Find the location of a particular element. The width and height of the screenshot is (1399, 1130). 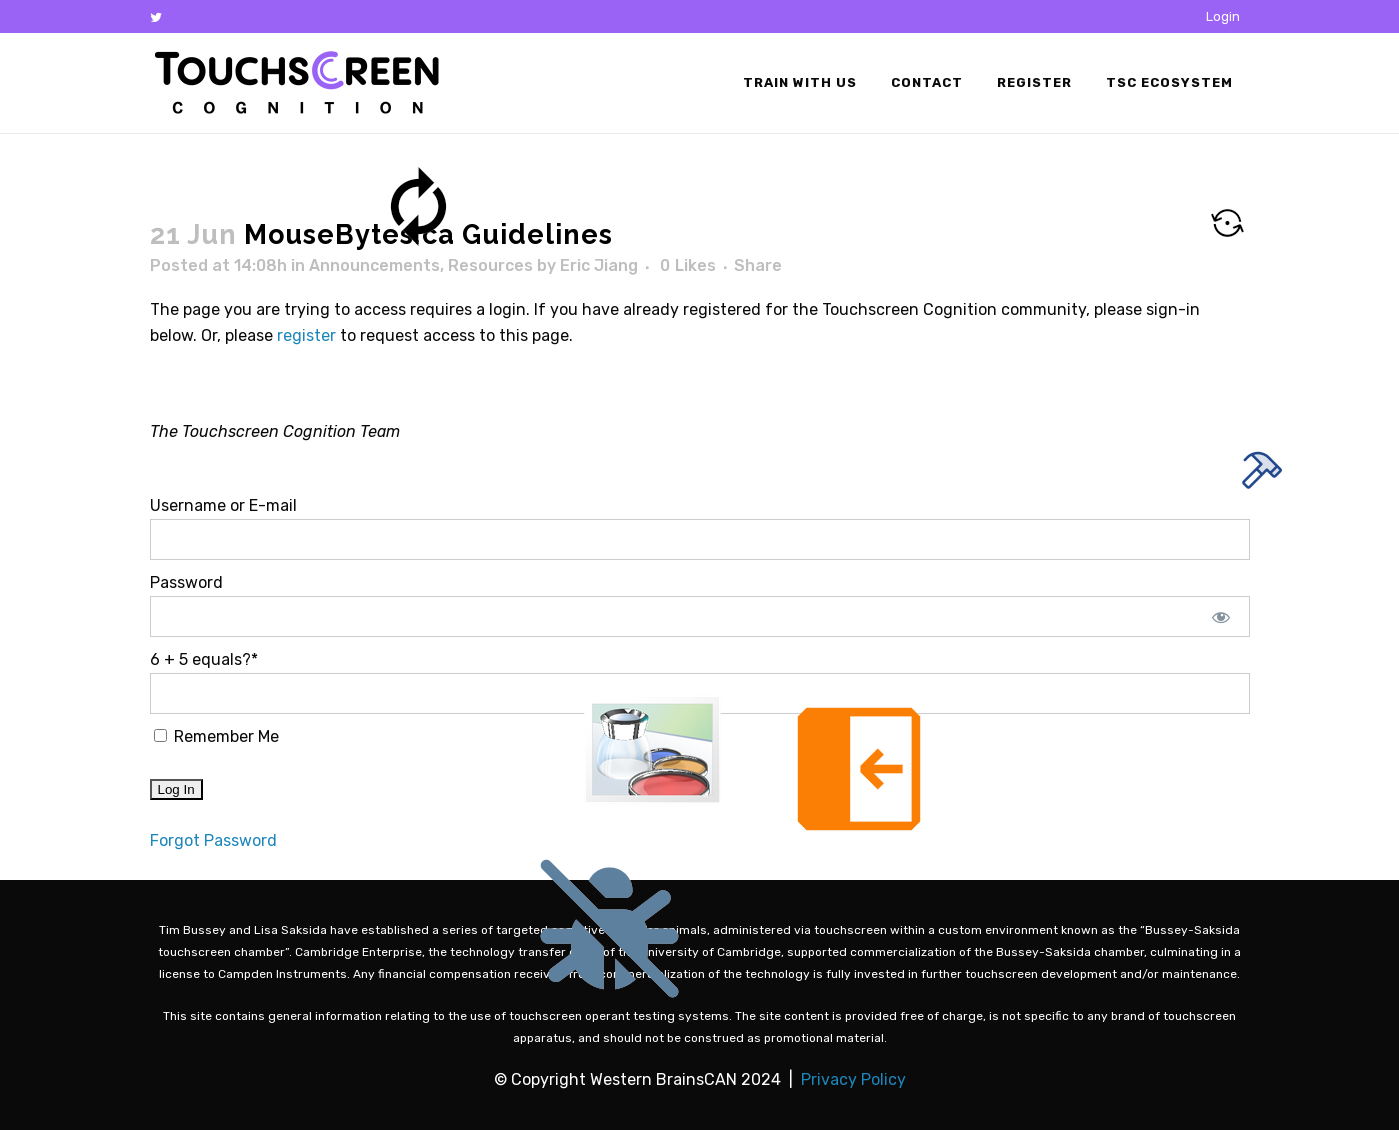

view photos or images is located at coordinates (652, 735).